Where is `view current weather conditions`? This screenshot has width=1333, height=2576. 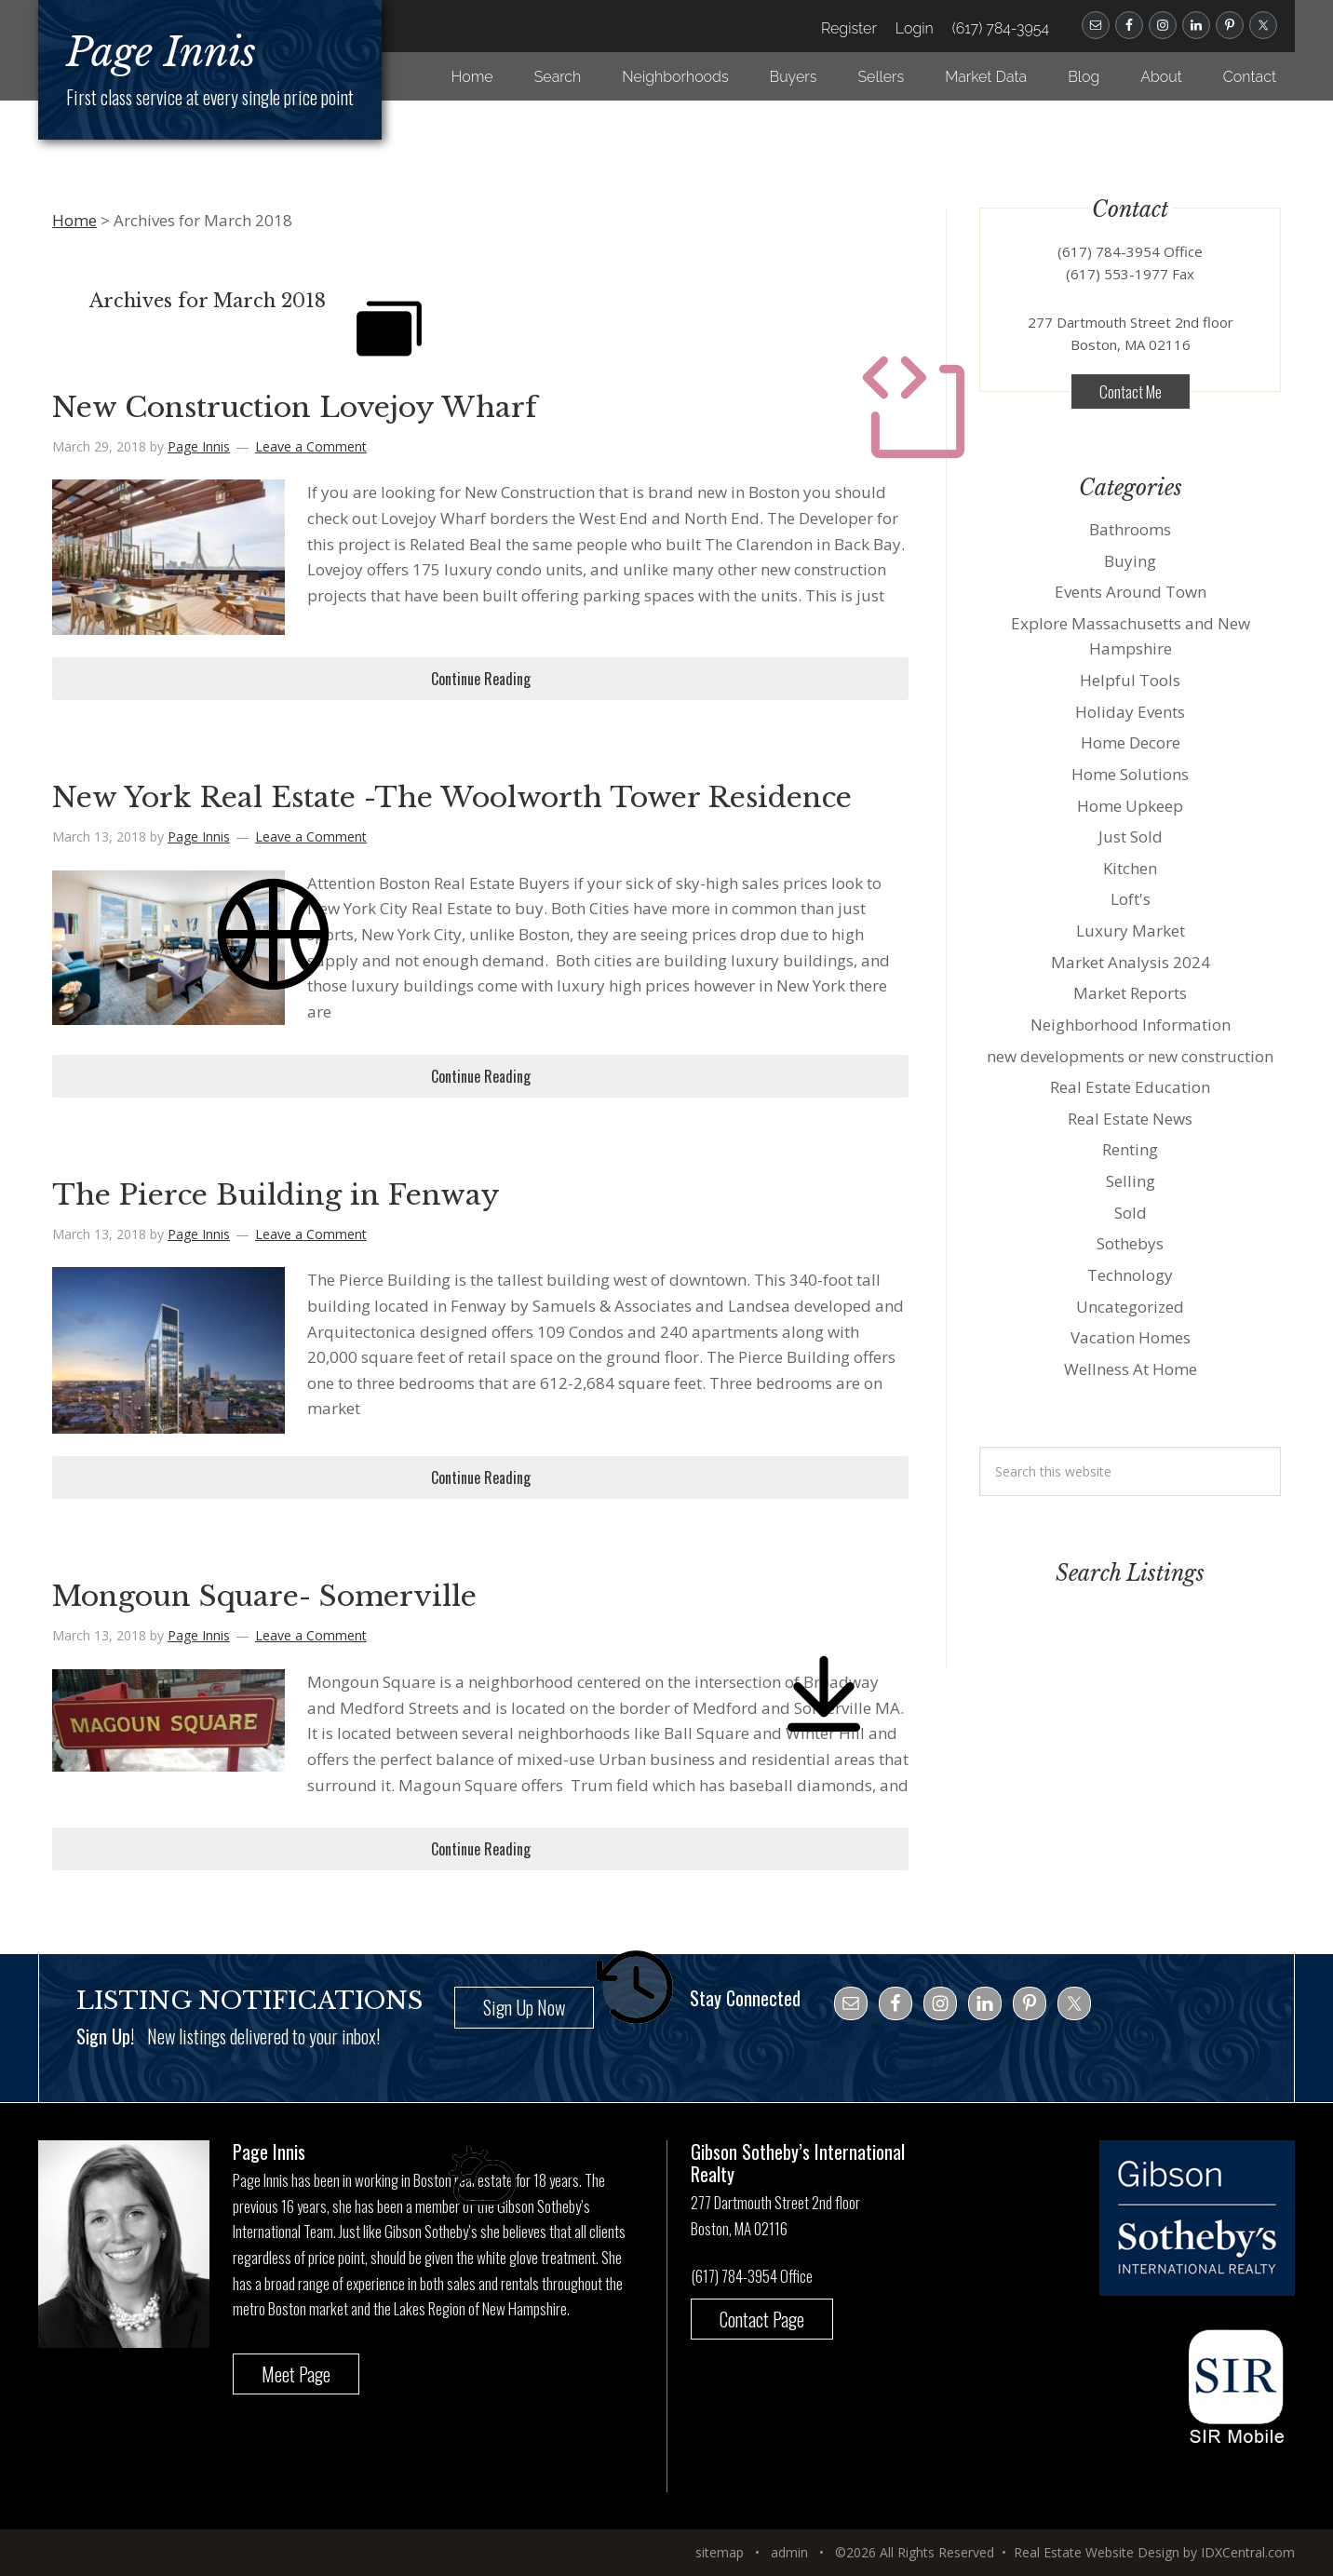
view current weather conditions is located at coordinates (482, 2177).